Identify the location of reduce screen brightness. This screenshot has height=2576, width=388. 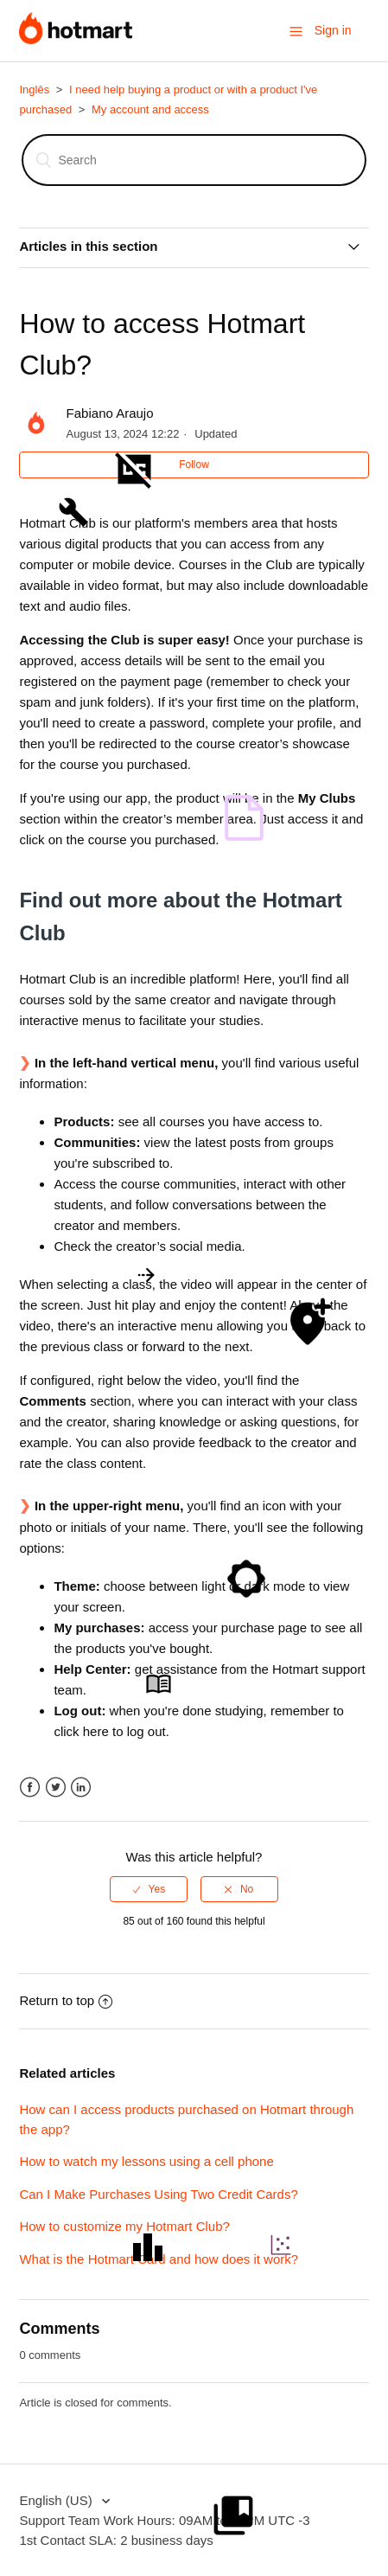
(246, 1579).